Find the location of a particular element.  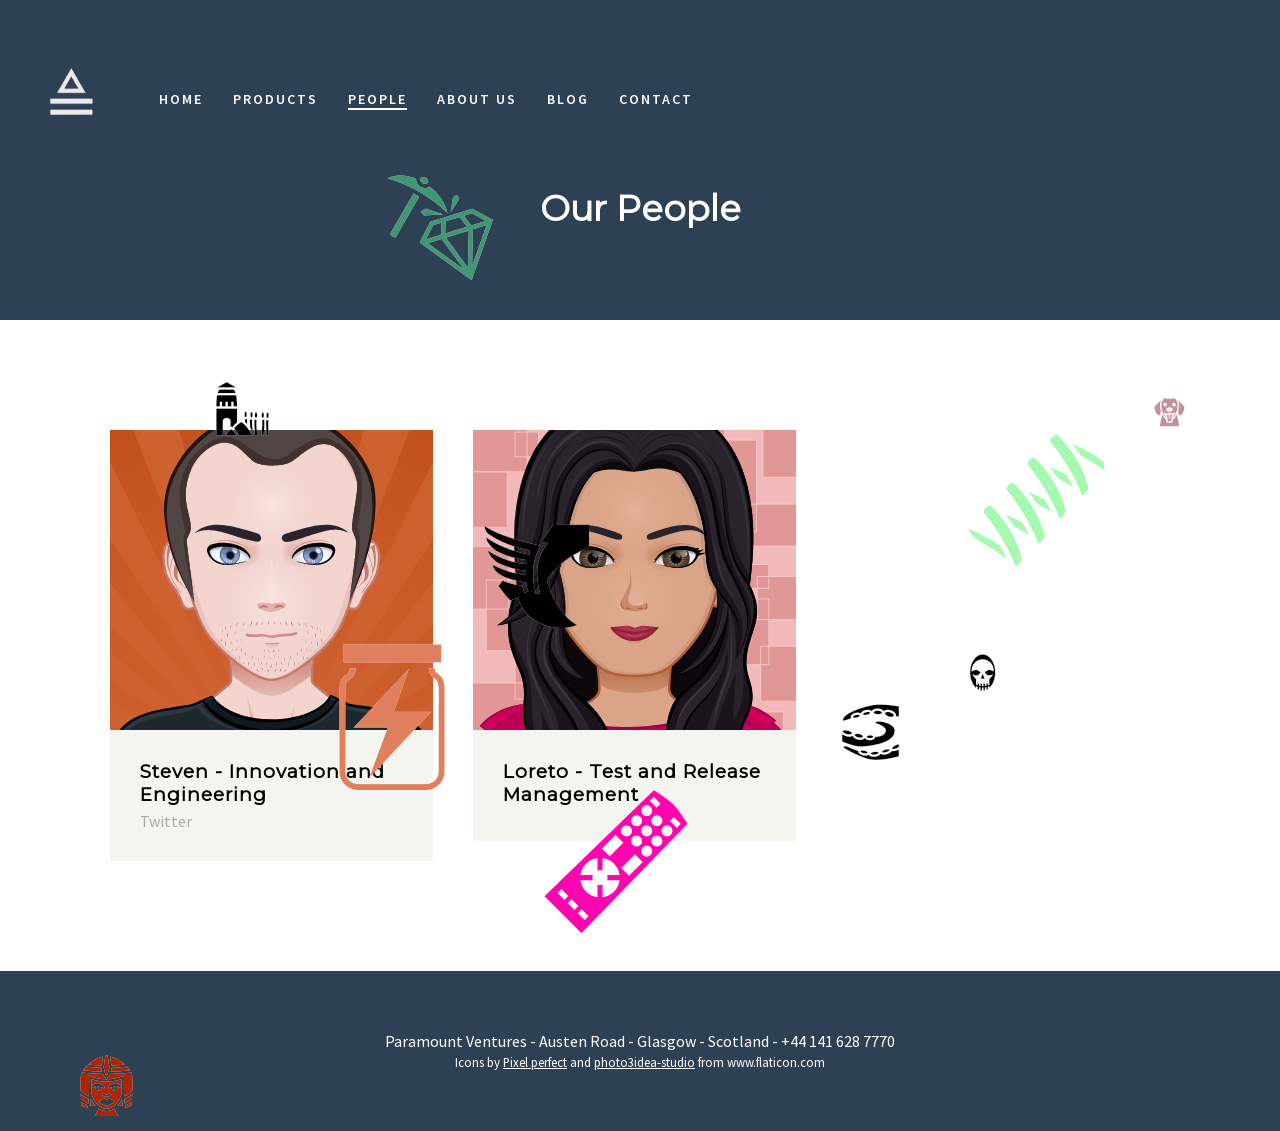

indicates spring physics or bounce effect is located at coordinates (1036, 500).